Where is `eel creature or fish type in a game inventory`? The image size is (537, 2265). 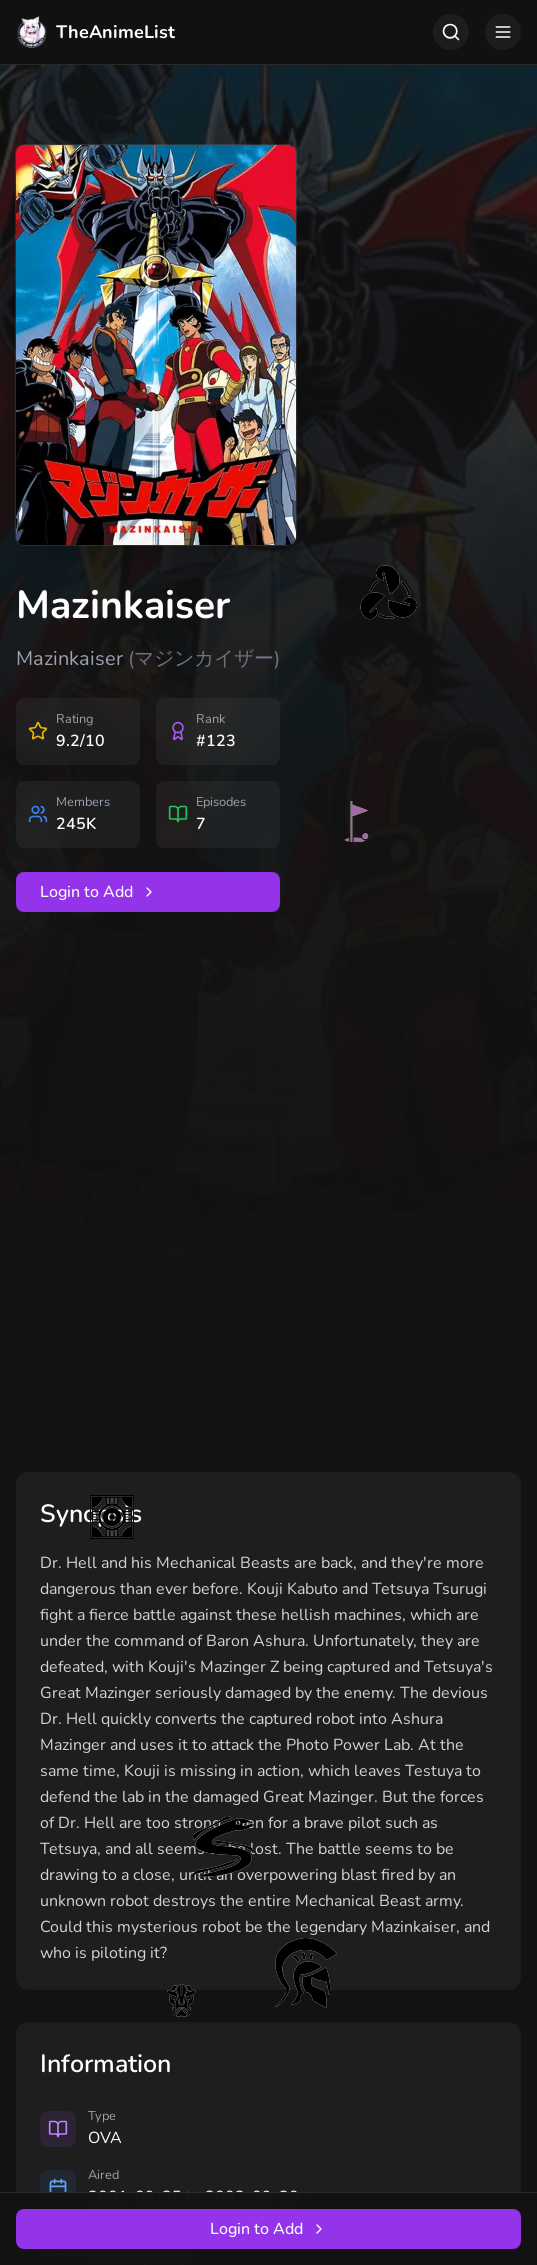 eel creature or fish type in a game inventory is located at coordinates (222, 1847).